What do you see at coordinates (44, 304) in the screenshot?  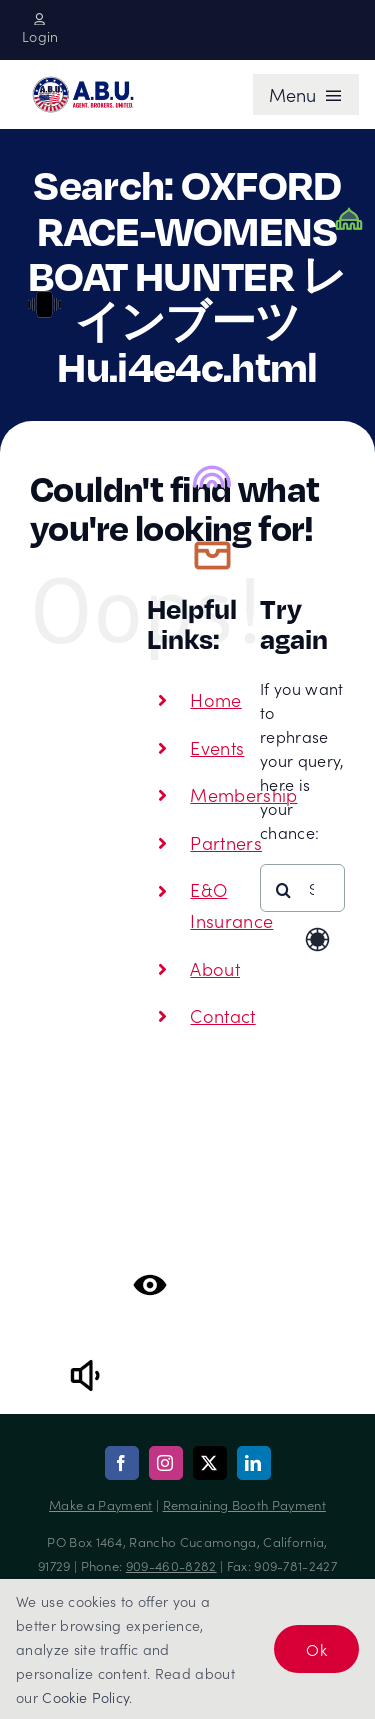 I see `enable vibration mode on device` at bounding box center [44, 304].